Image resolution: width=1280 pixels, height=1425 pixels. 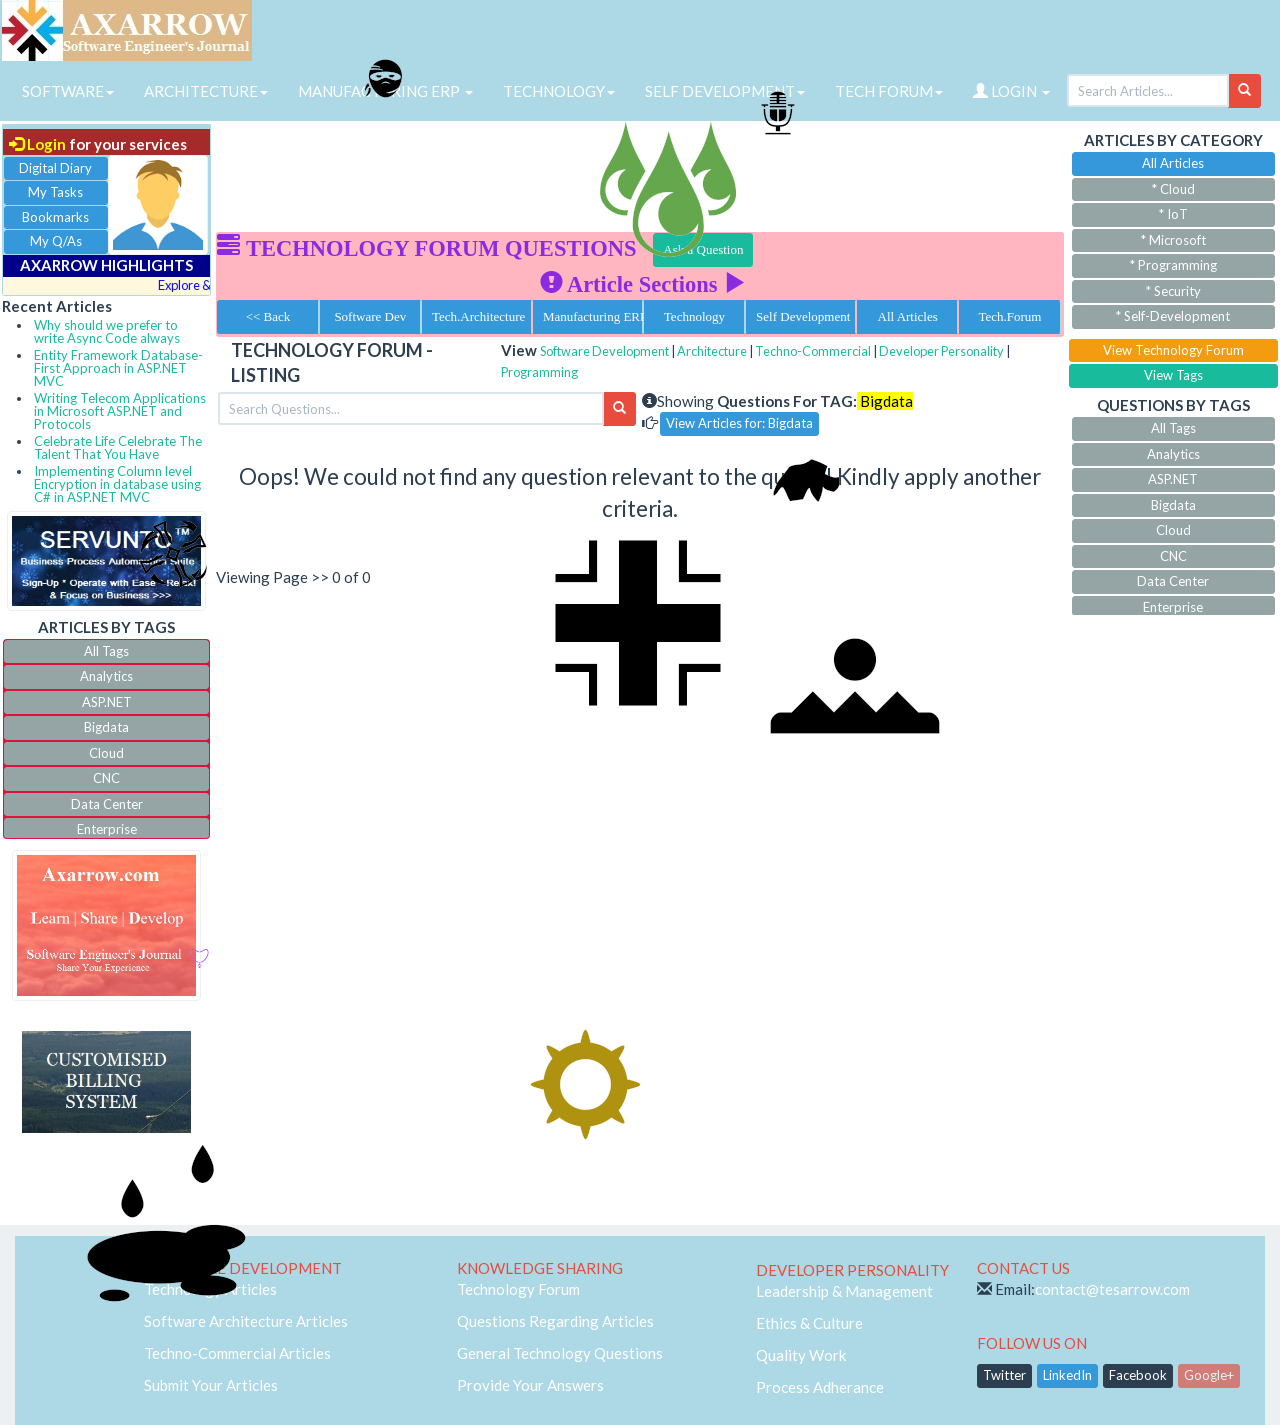 I want to click on select ninja character class, so click(x=383, y=78).